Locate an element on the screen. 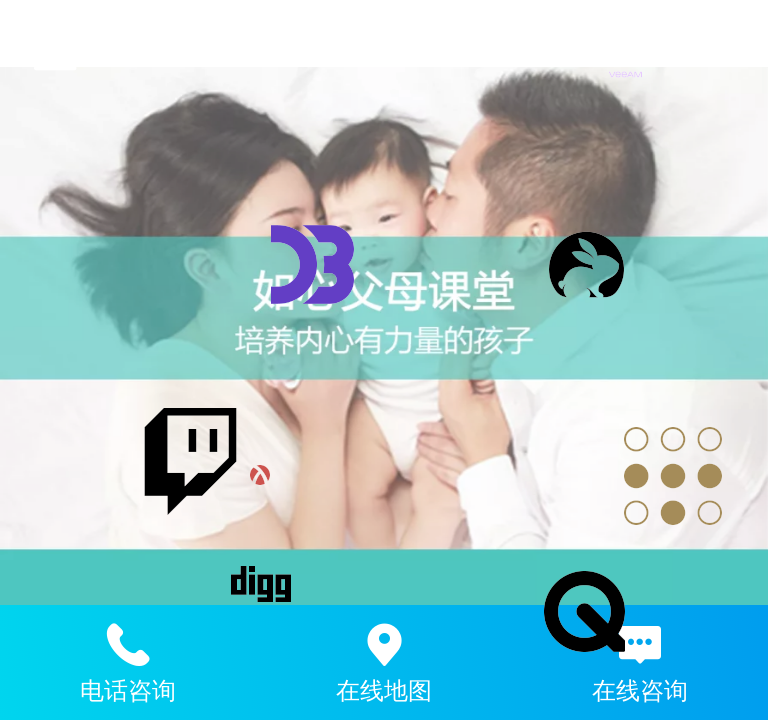 This screenshot has height=720, width=768. open the Twitch app is located at coordinates (190, 461).